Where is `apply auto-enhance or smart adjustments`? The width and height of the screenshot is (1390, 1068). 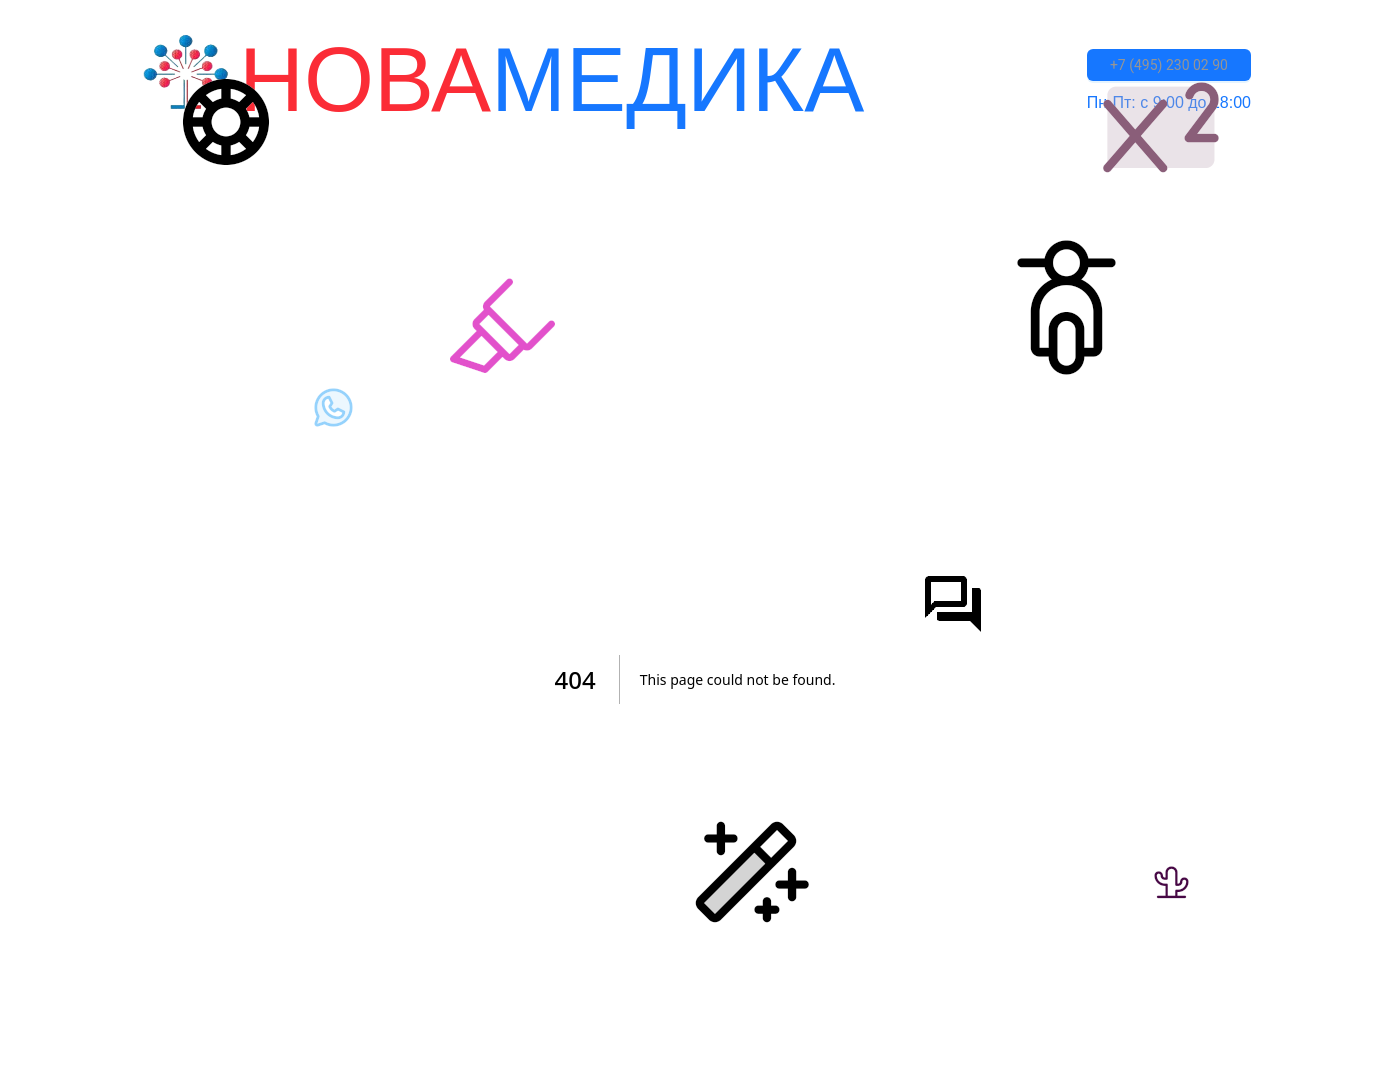
apply auto-enhance or smart adjustments is located at coordinates (746, 872).